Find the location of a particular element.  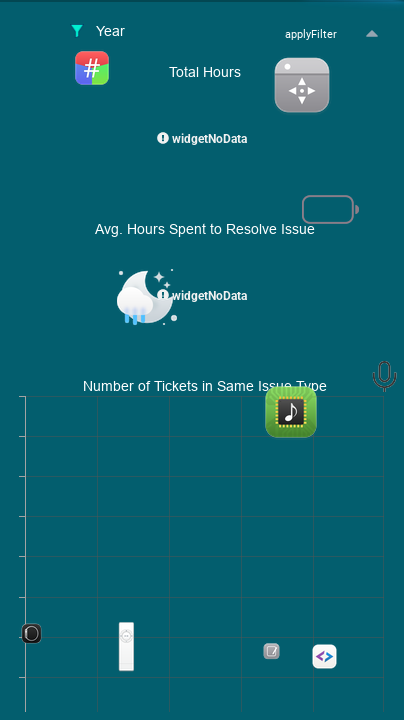

indicates battery is completely empty is located at coordinates (330, 209).